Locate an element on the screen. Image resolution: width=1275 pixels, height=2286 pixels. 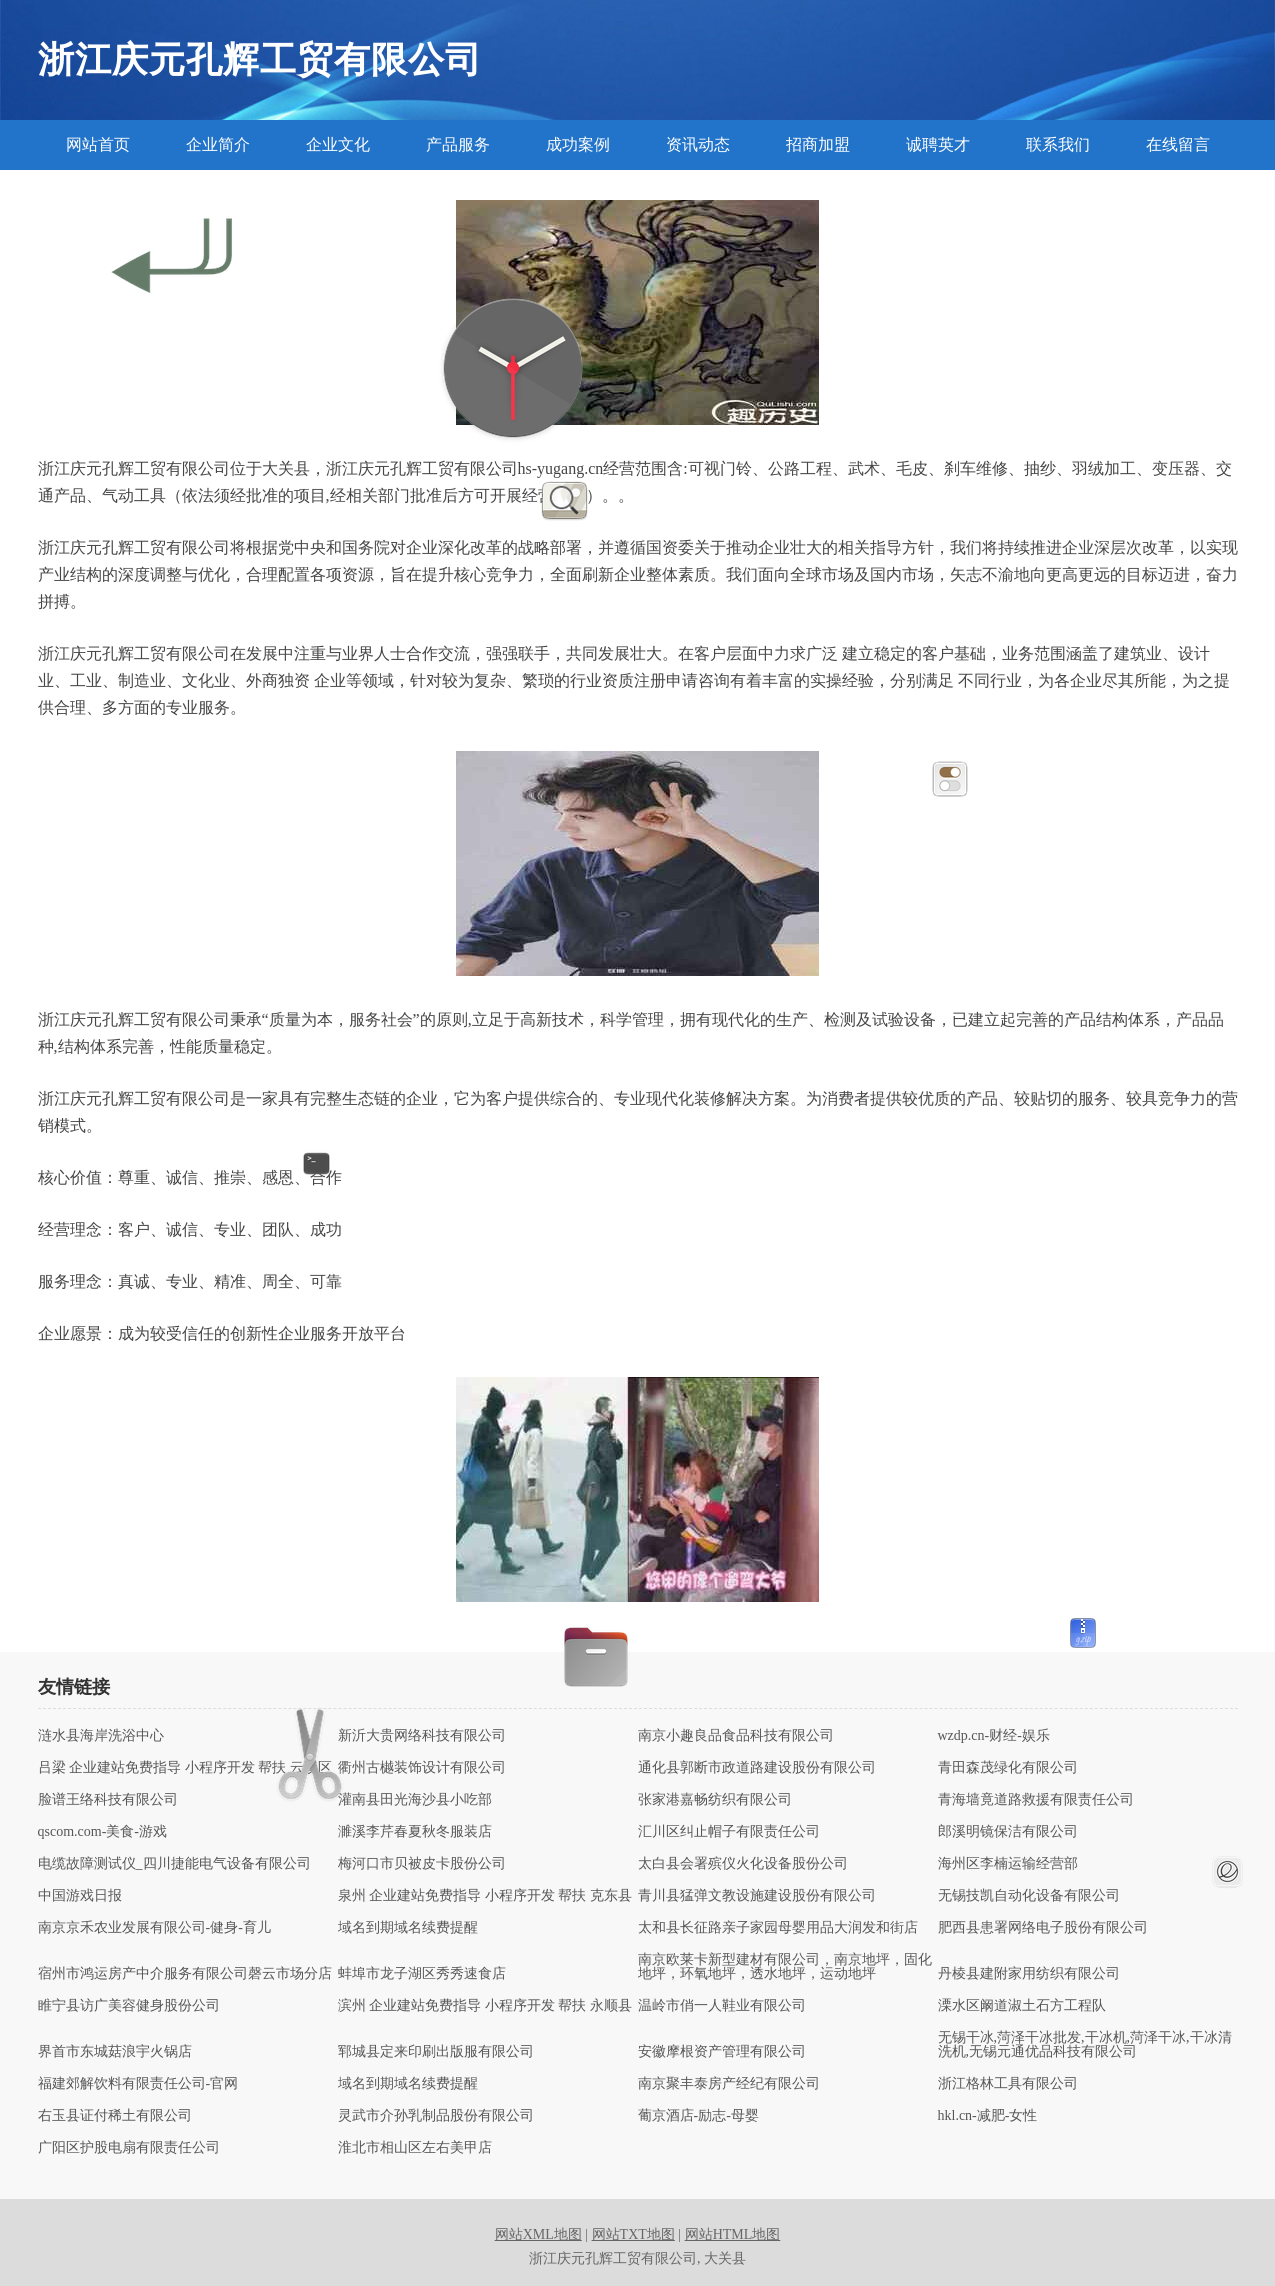
open the terminal application is located at coordinates (316, 1163).